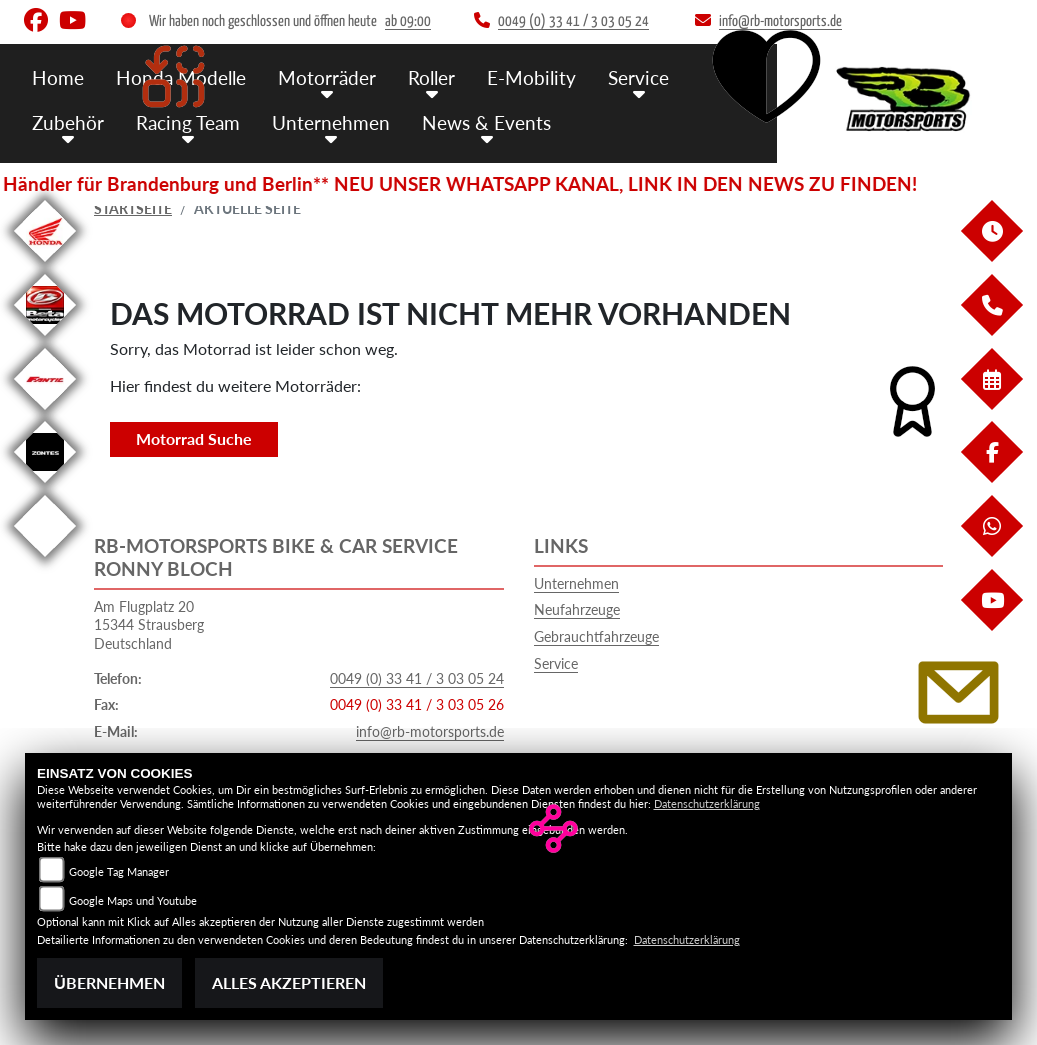  Describe the element at coordinates (958, 692) in the screenshot. I see `open your inbox or email` at that location.